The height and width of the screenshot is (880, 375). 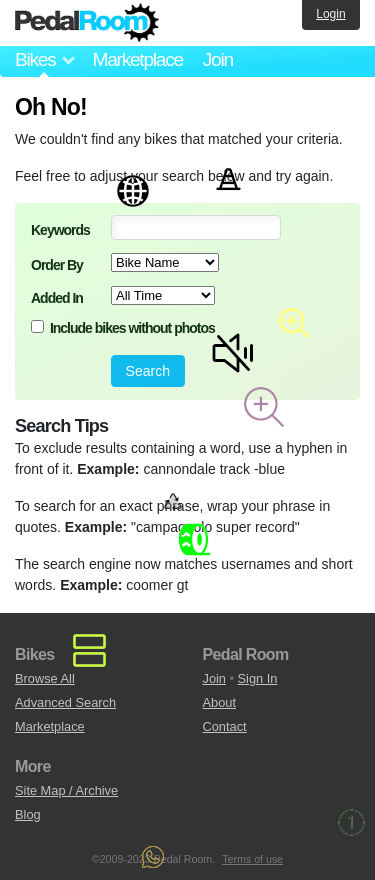 I want to click on zoom in on content, so click(x=264, y=407).